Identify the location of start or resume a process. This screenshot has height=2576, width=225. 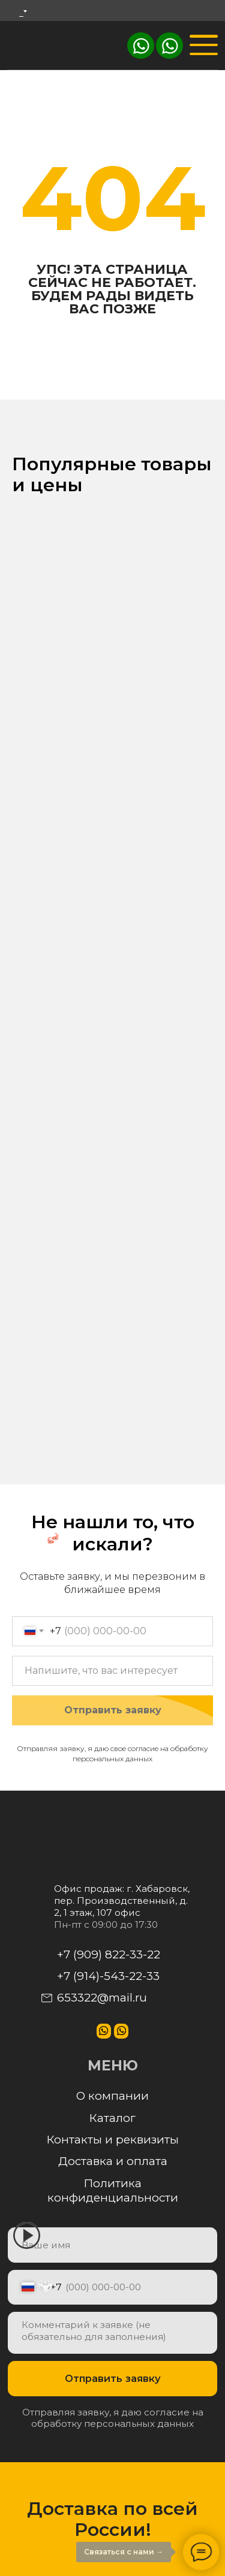
(26, 2235).